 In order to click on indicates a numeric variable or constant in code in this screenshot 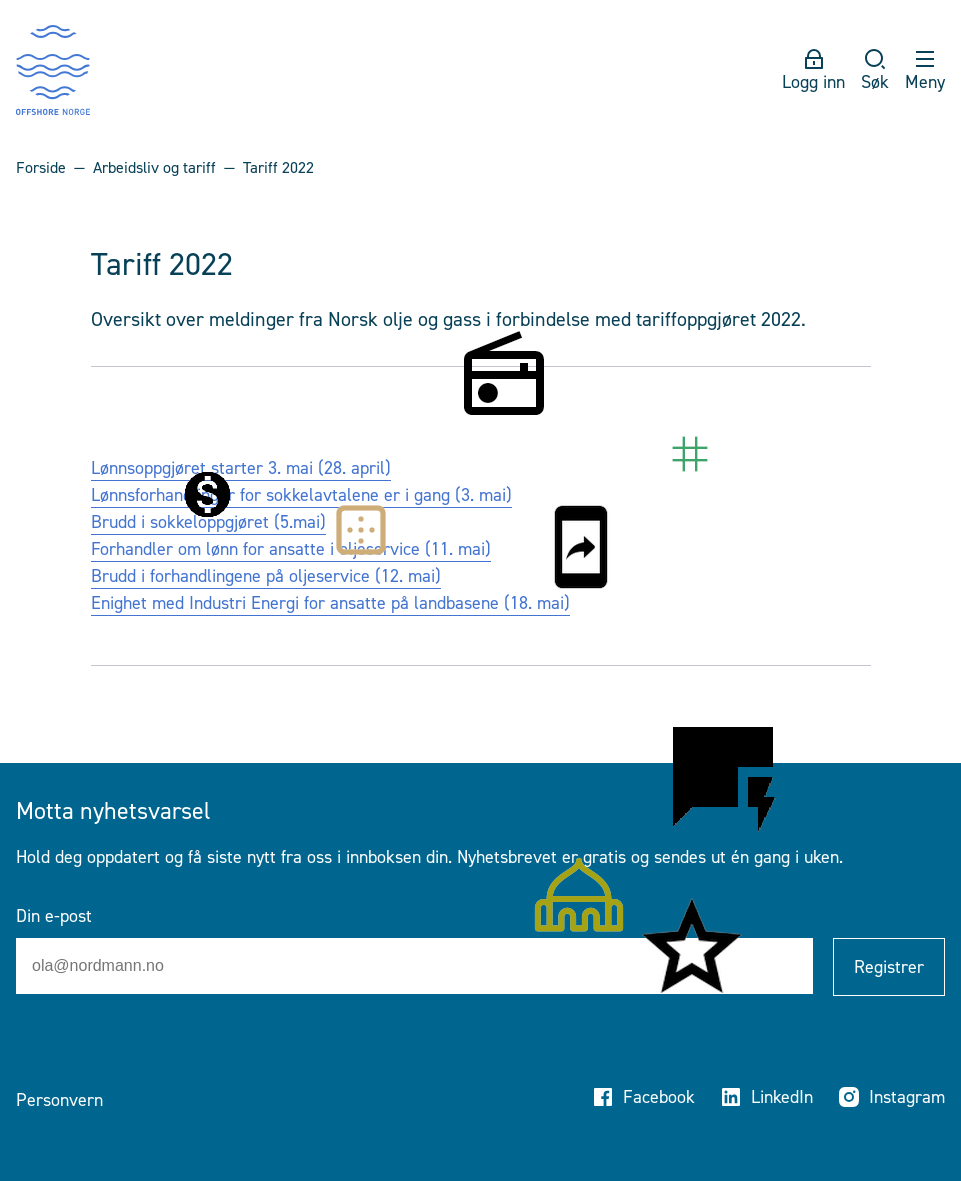, I will do `click(690, 454)`.